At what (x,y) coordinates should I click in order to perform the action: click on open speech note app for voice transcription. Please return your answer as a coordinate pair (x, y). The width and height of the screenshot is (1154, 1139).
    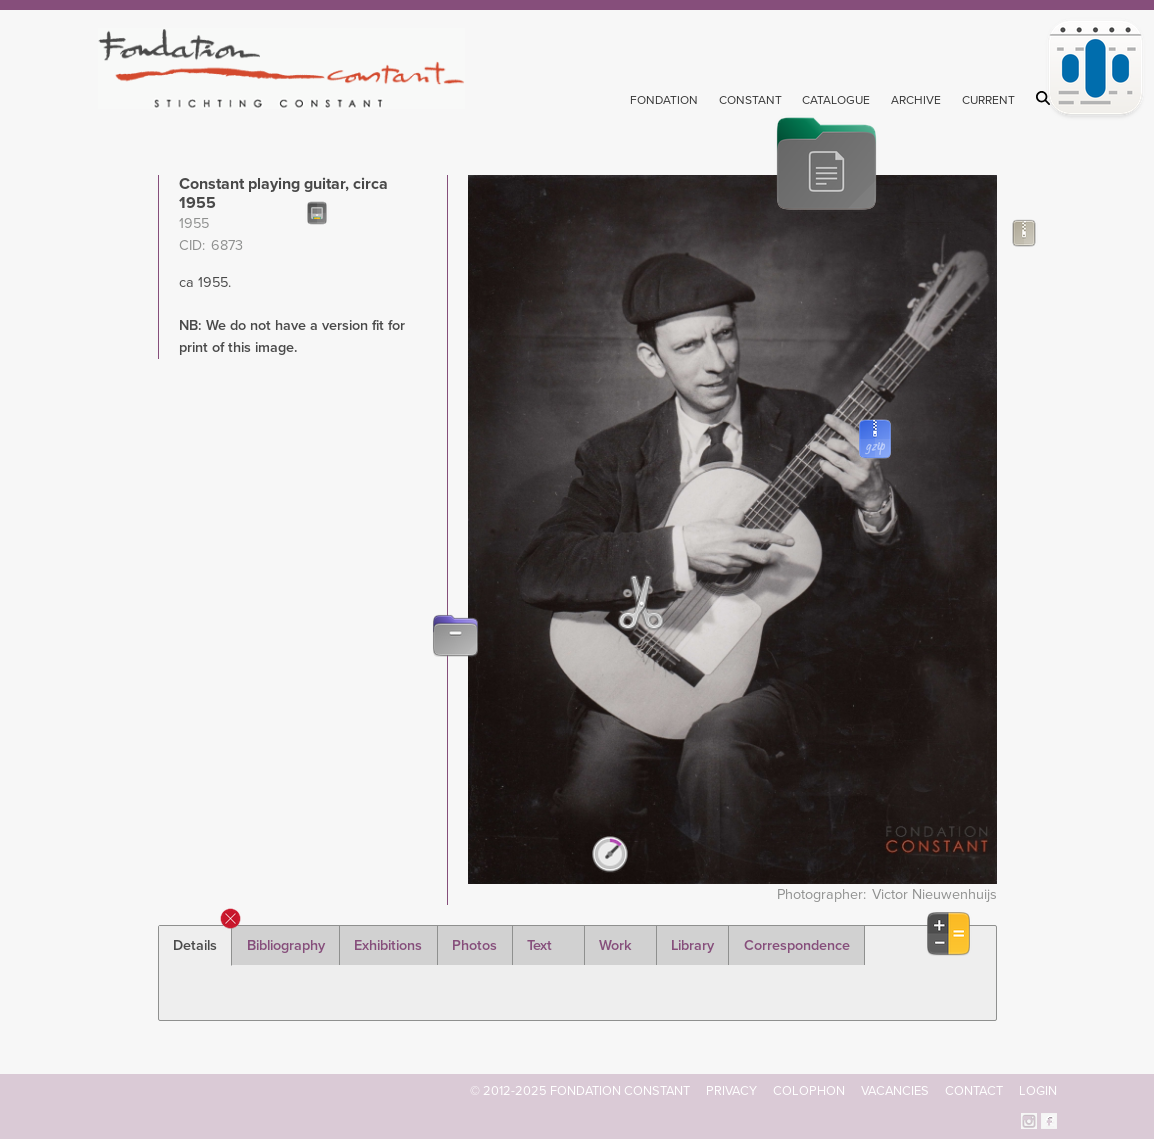
    Looking at the image, I should click on (1095, 67).